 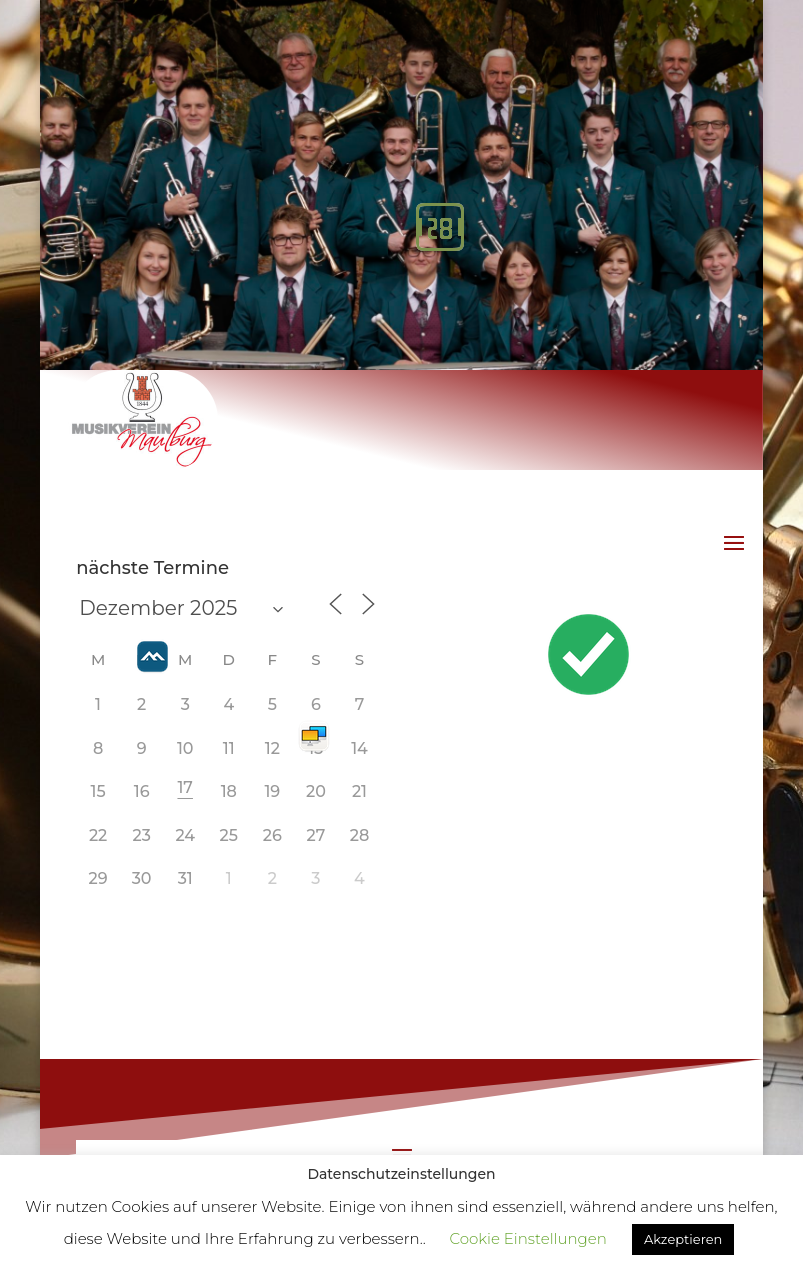 What do you see at coordinates (152, 656) in the screenshot?
I see `open alpine linux application` at bounding box center [152, 656].